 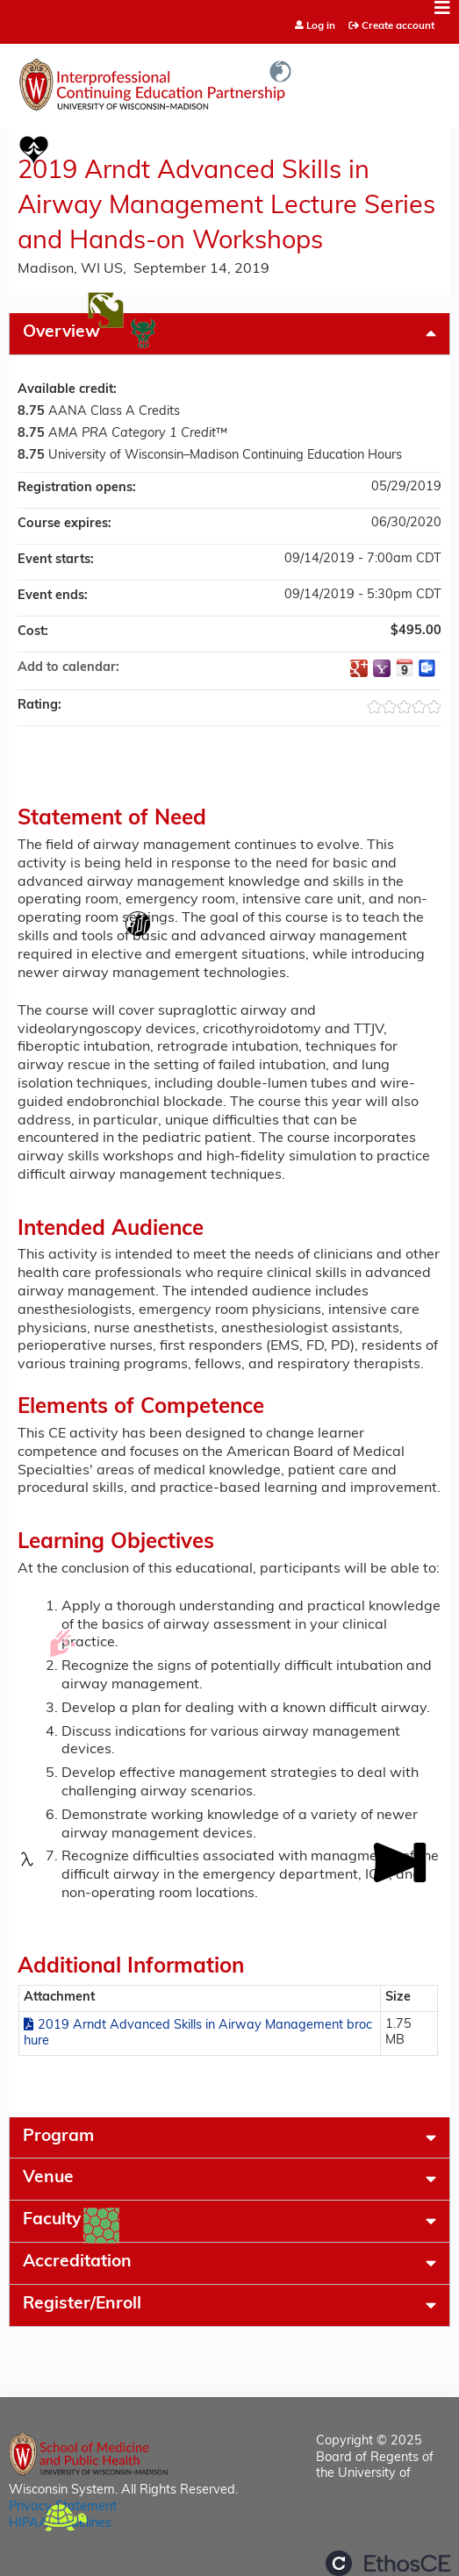 I want to click on view hexagonal grid or tile map, so click(x=101, y=2225).